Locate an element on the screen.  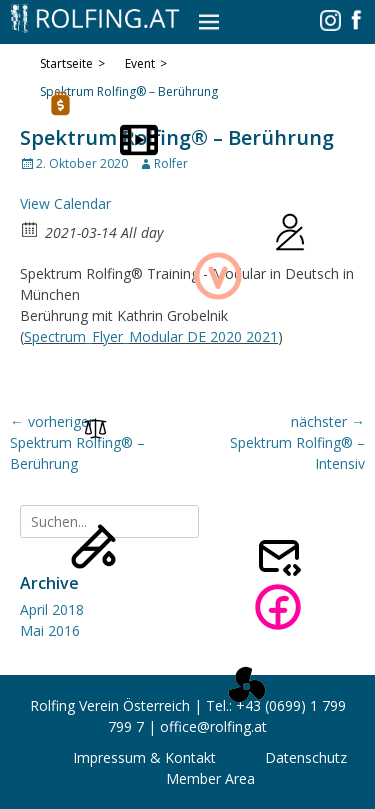
open facebook app is located at coordinates (278, 607).